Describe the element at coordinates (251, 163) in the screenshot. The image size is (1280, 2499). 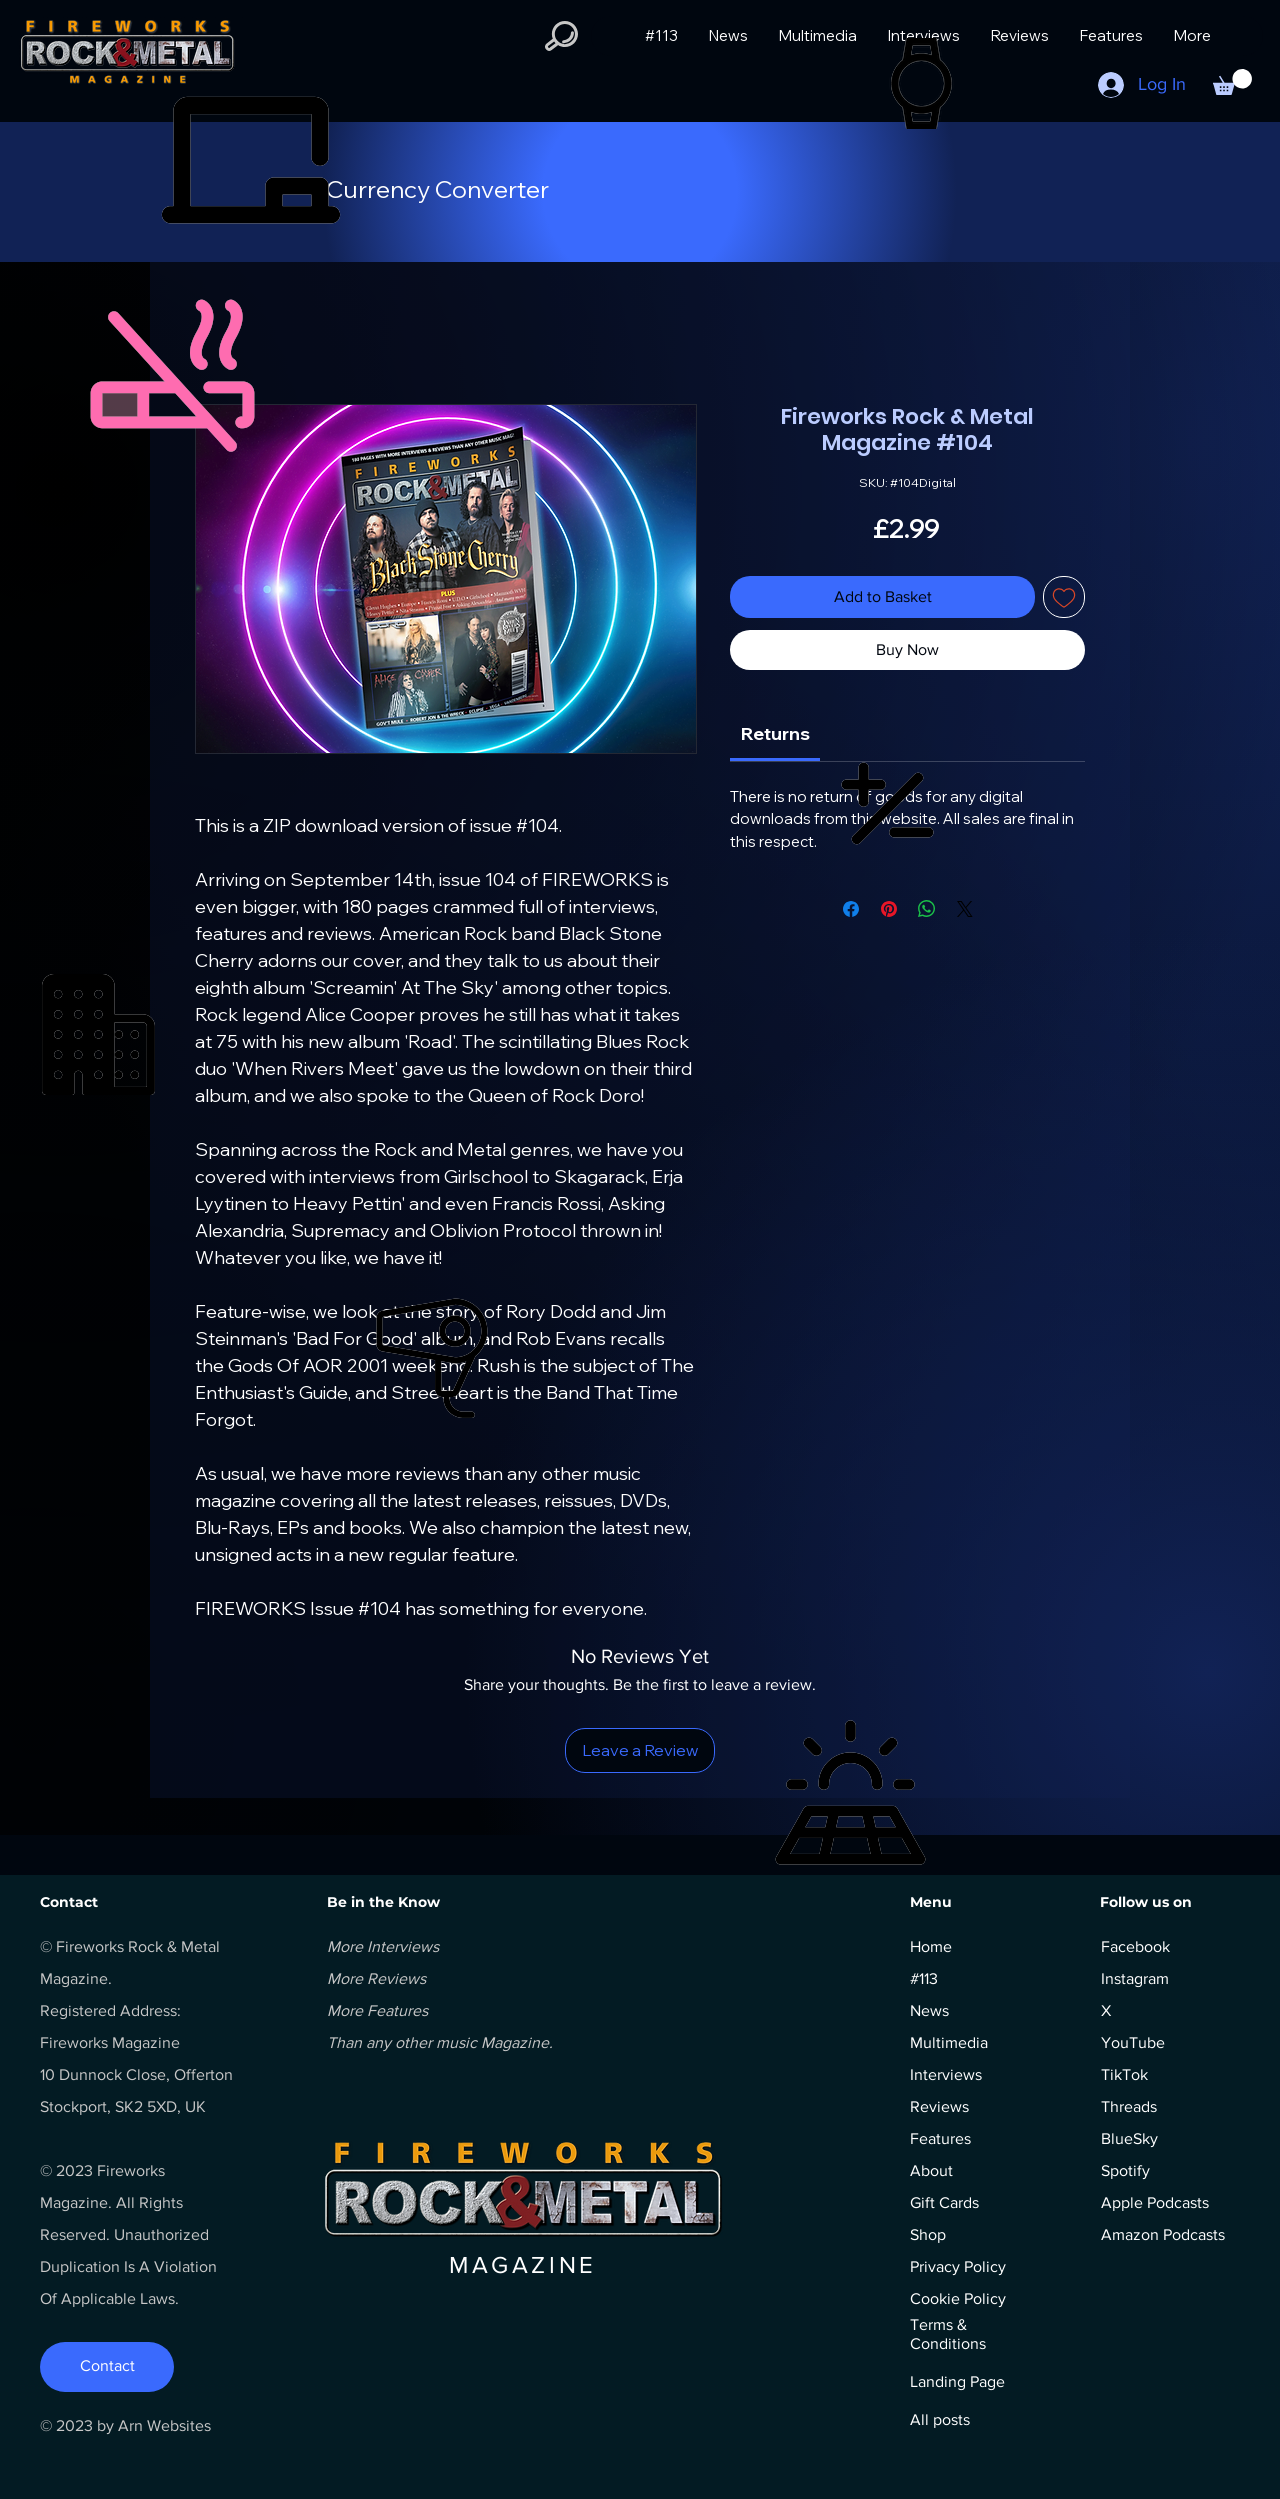
I see `open whiteboard or presentation mode` at that location.